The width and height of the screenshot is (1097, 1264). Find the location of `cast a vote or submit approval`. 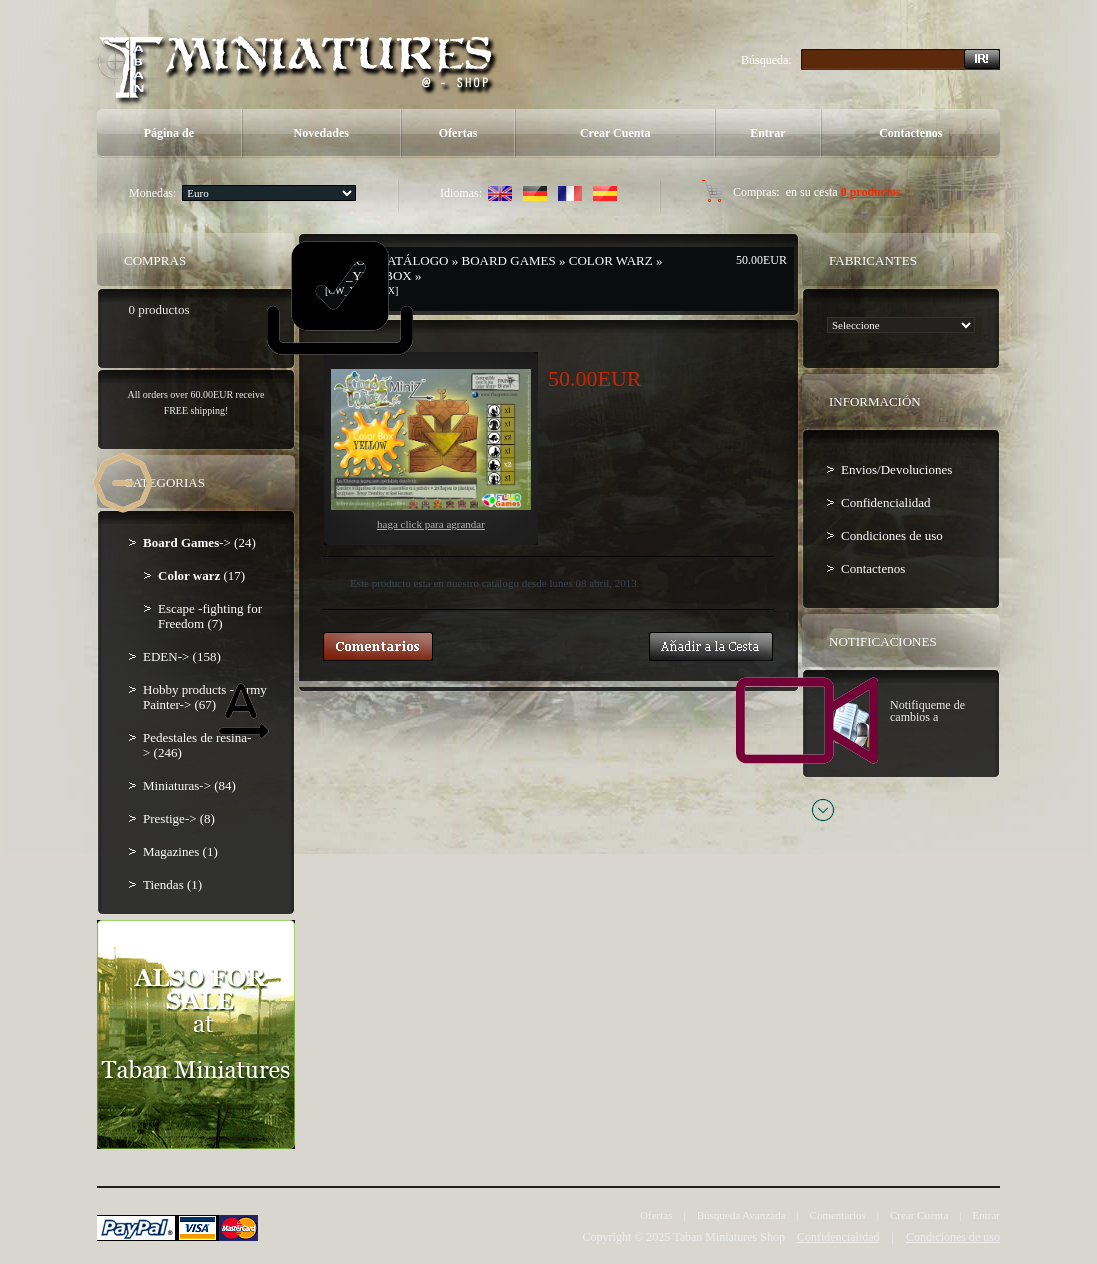

cast a vote or submit approval is located at coordinates (340, 298).